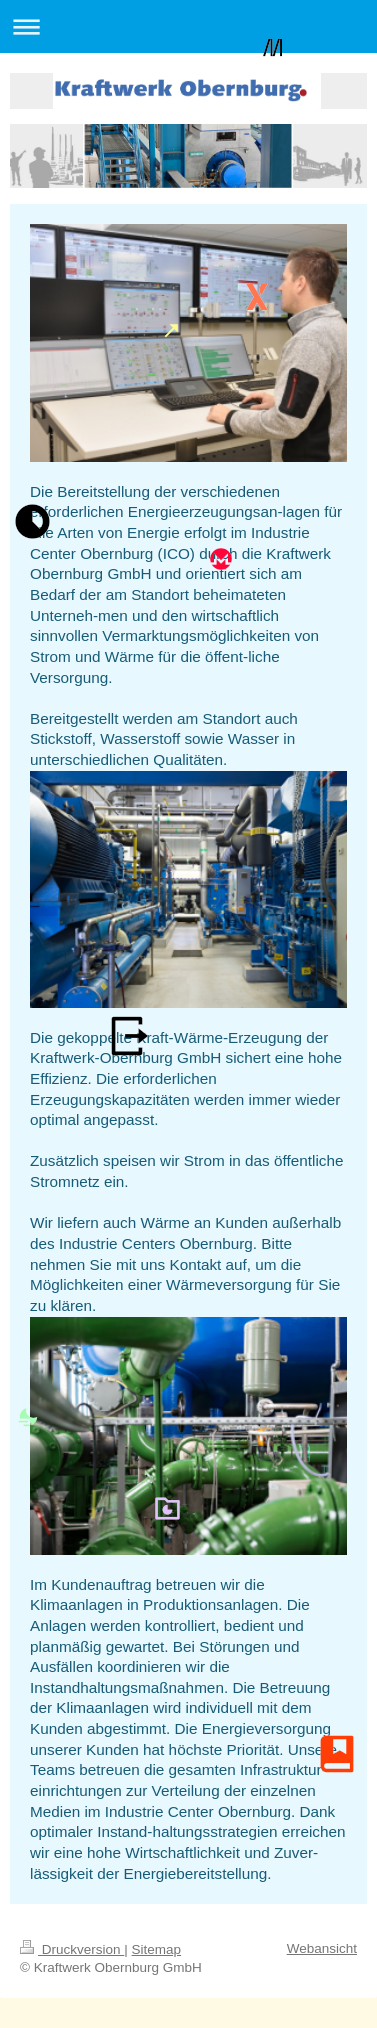  I want to click on open link in new tab or external window, so click(171, 330).